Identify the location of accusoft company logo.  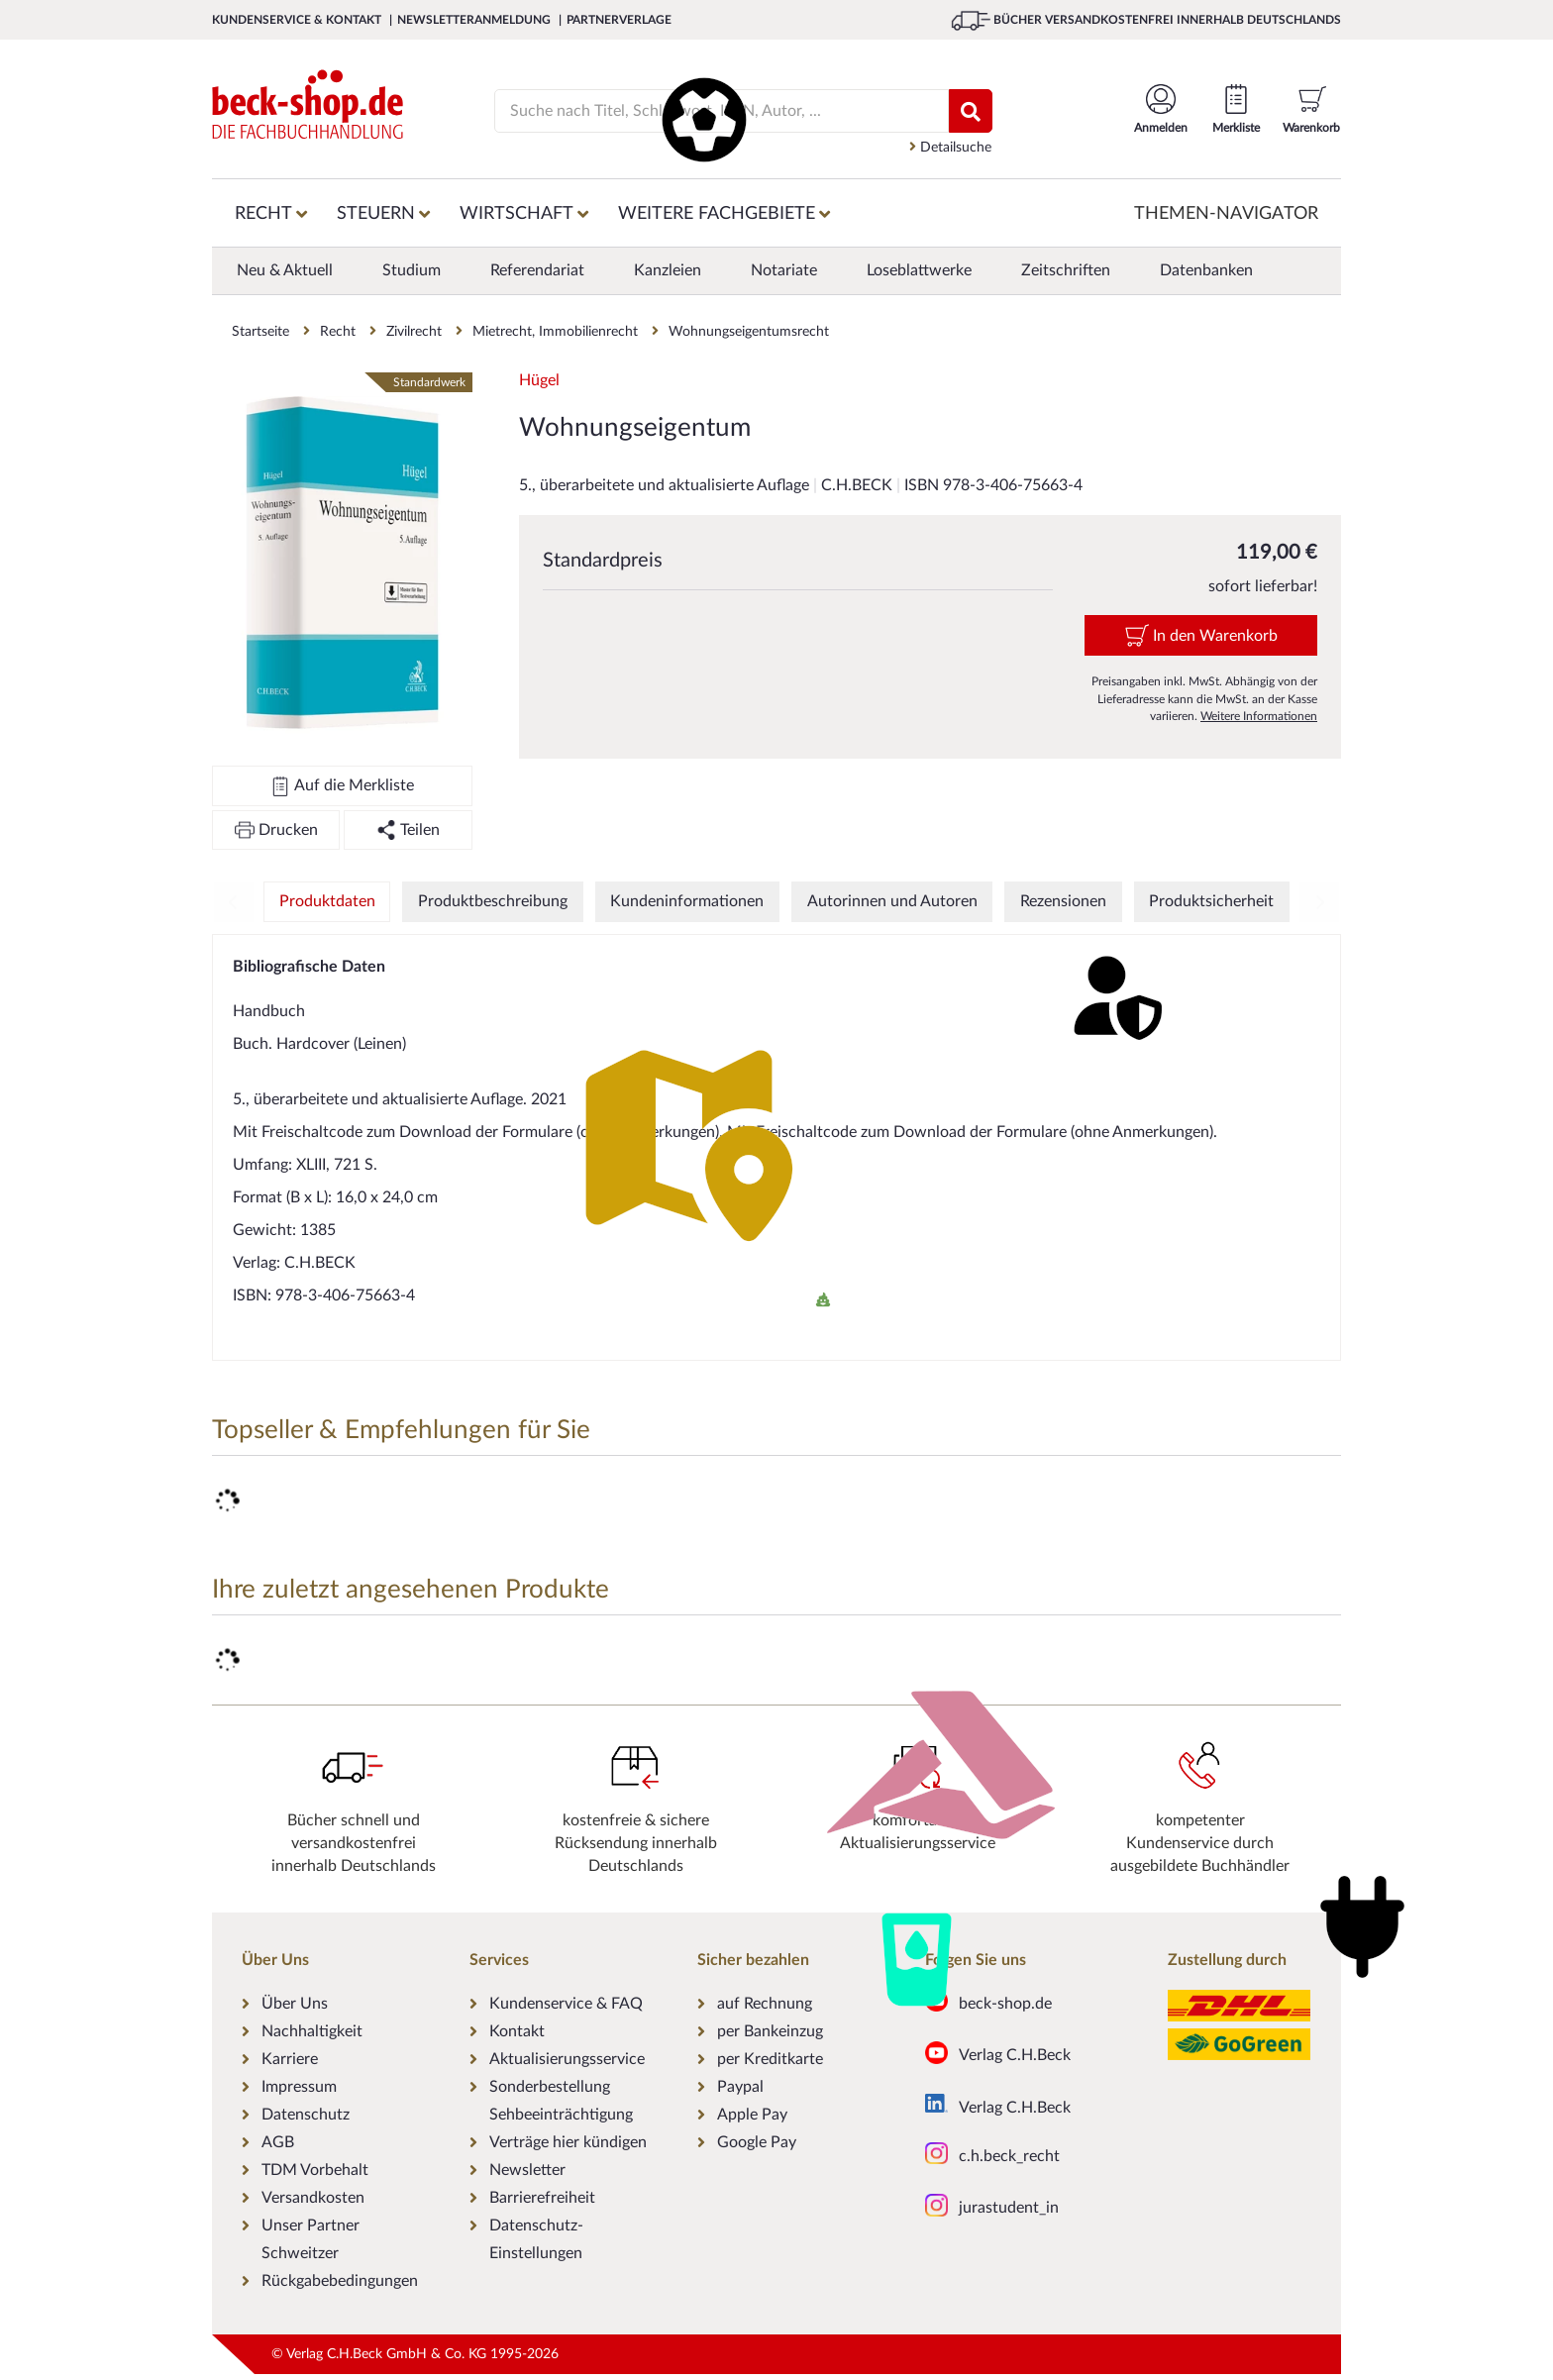
(941, 1765).